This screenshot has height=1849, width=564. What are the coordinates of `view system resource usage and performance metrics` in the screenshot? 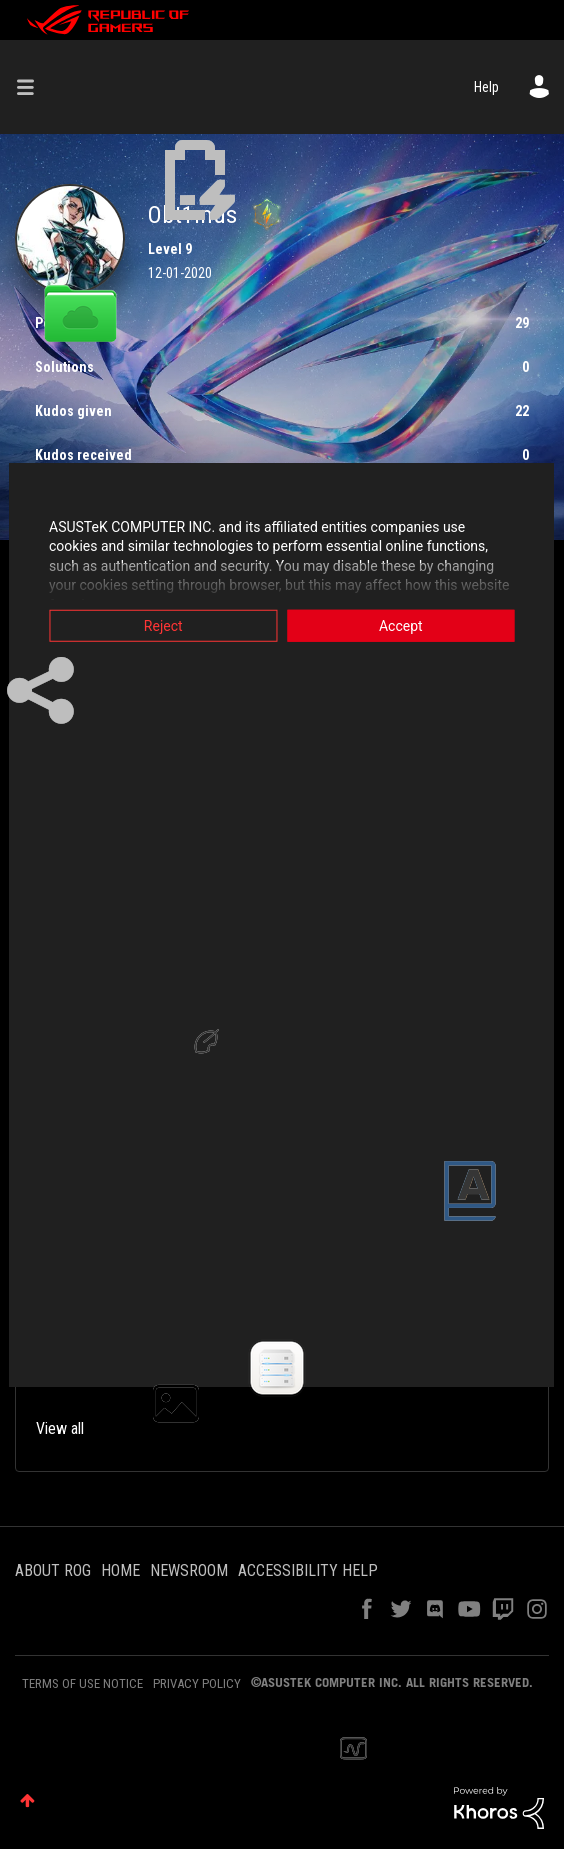 It's located at (353, 1747).